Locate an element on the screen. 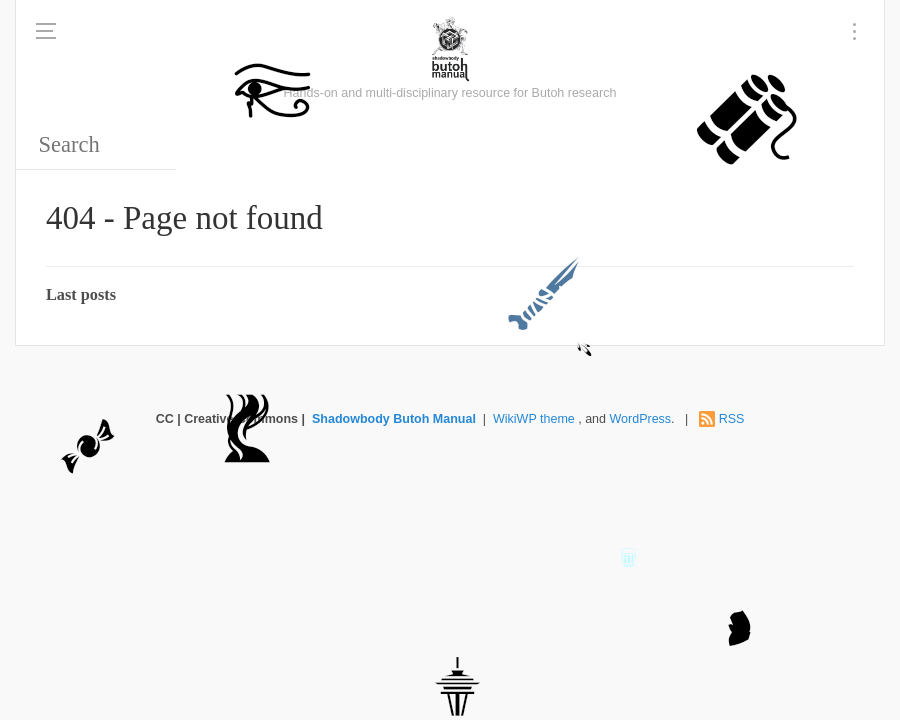 The width and height of the screenshot is (900, 720). collect a candy or sweet reward in-game is located at coordinates (87, 446).